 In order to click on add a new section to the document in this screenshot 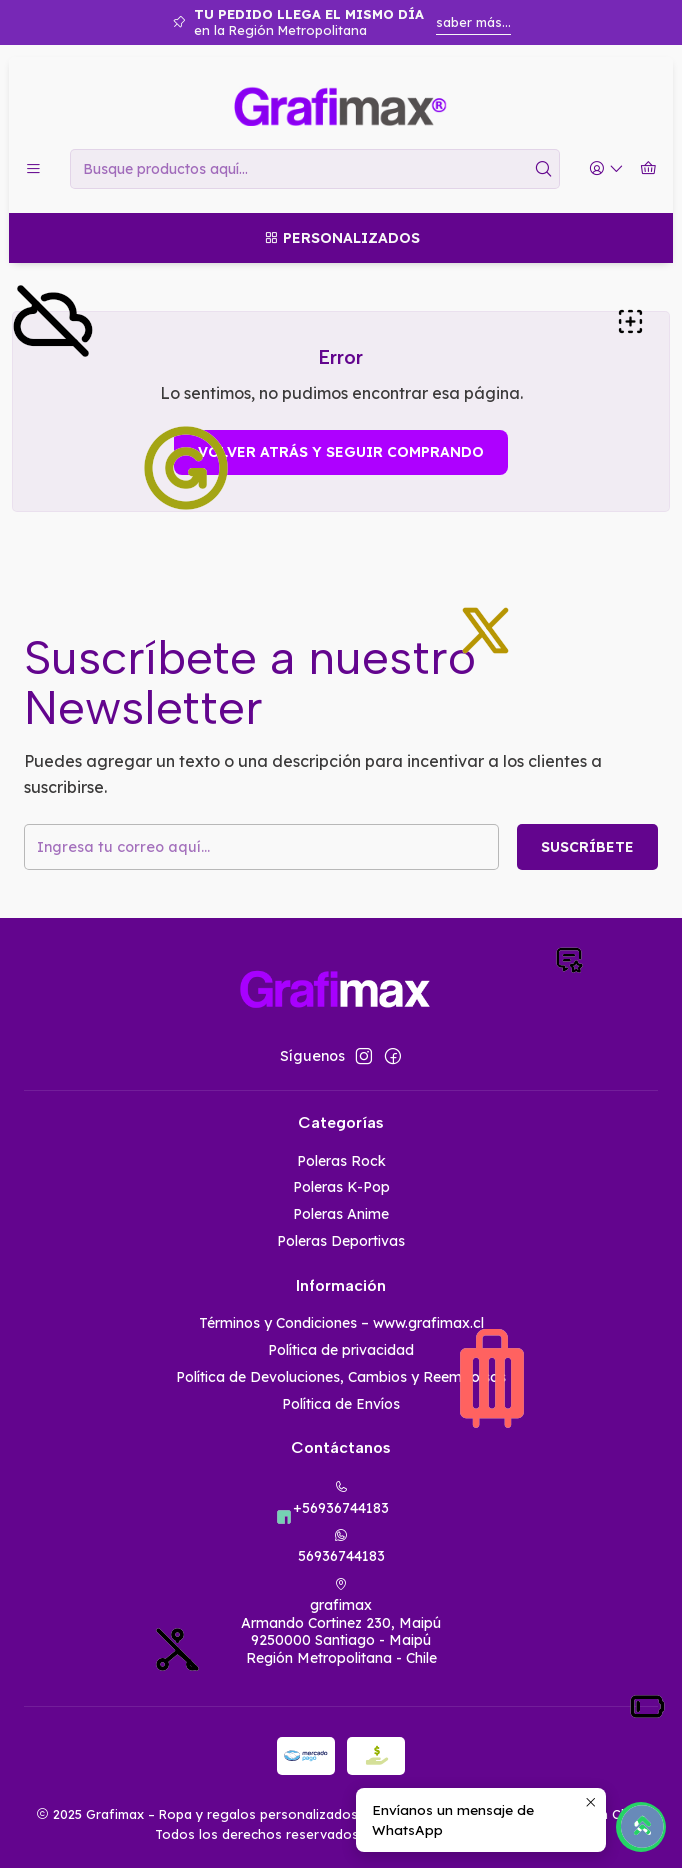, I will do `click(630, 321)`.